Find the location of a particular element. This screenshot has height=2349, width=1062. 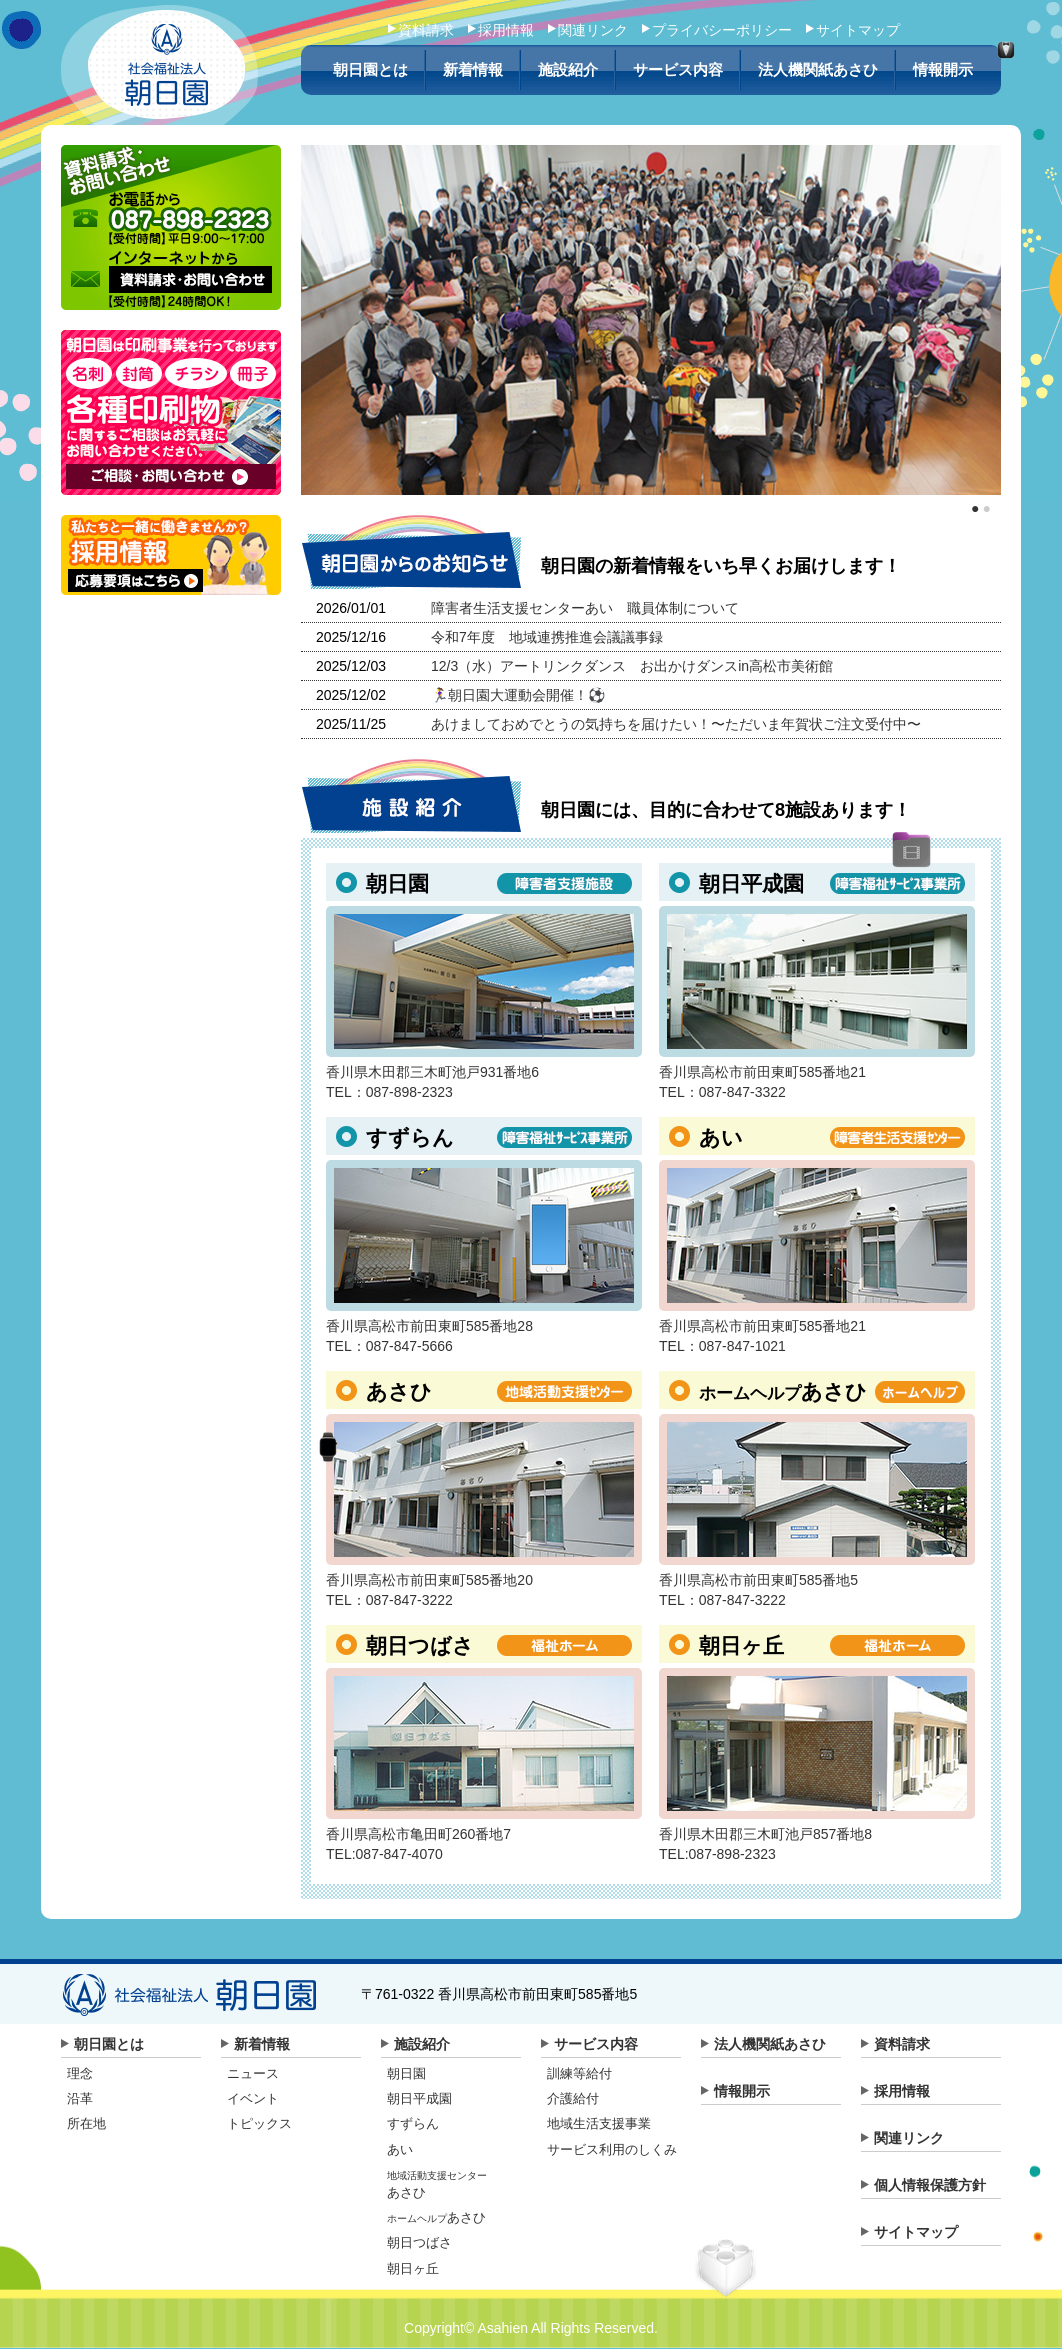

open your videos folder is located at coordinates (911, 849).